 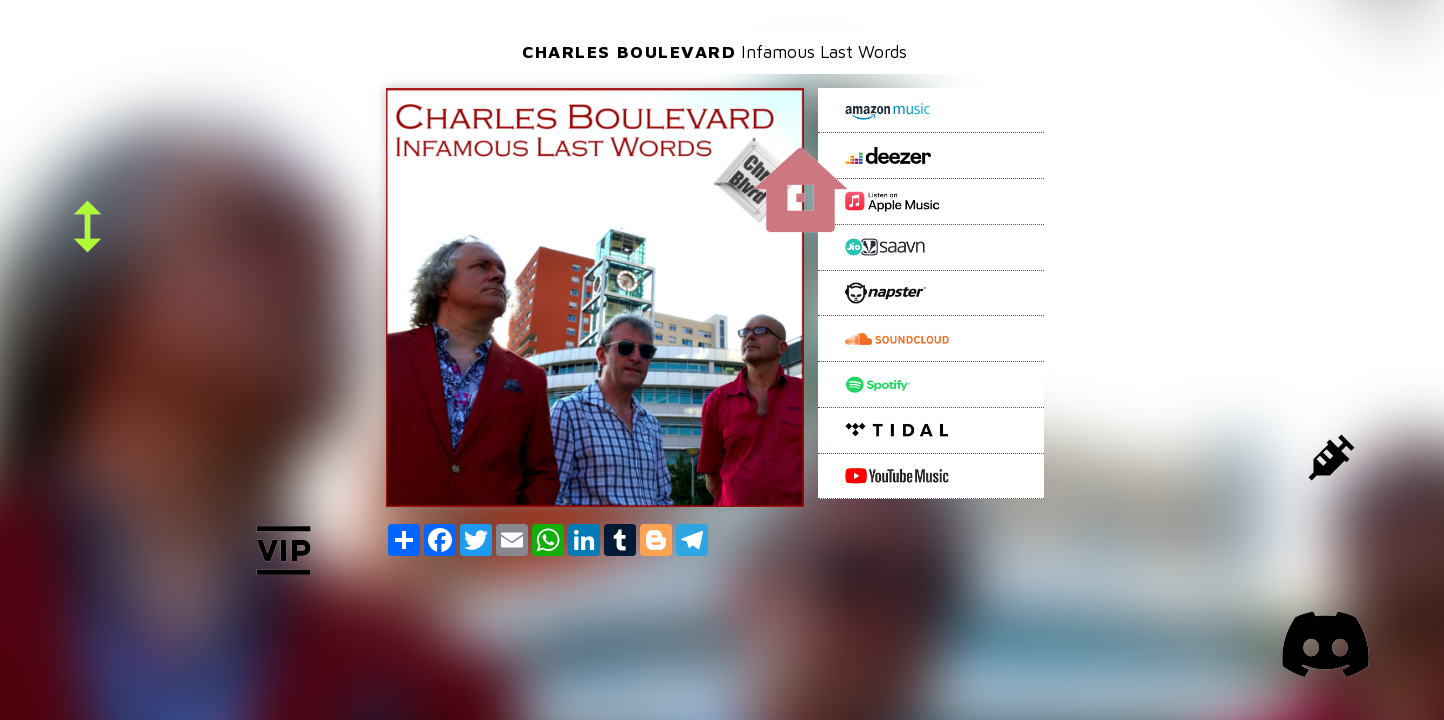 I want to click on open Discord app, so click(x=1325, y=644).